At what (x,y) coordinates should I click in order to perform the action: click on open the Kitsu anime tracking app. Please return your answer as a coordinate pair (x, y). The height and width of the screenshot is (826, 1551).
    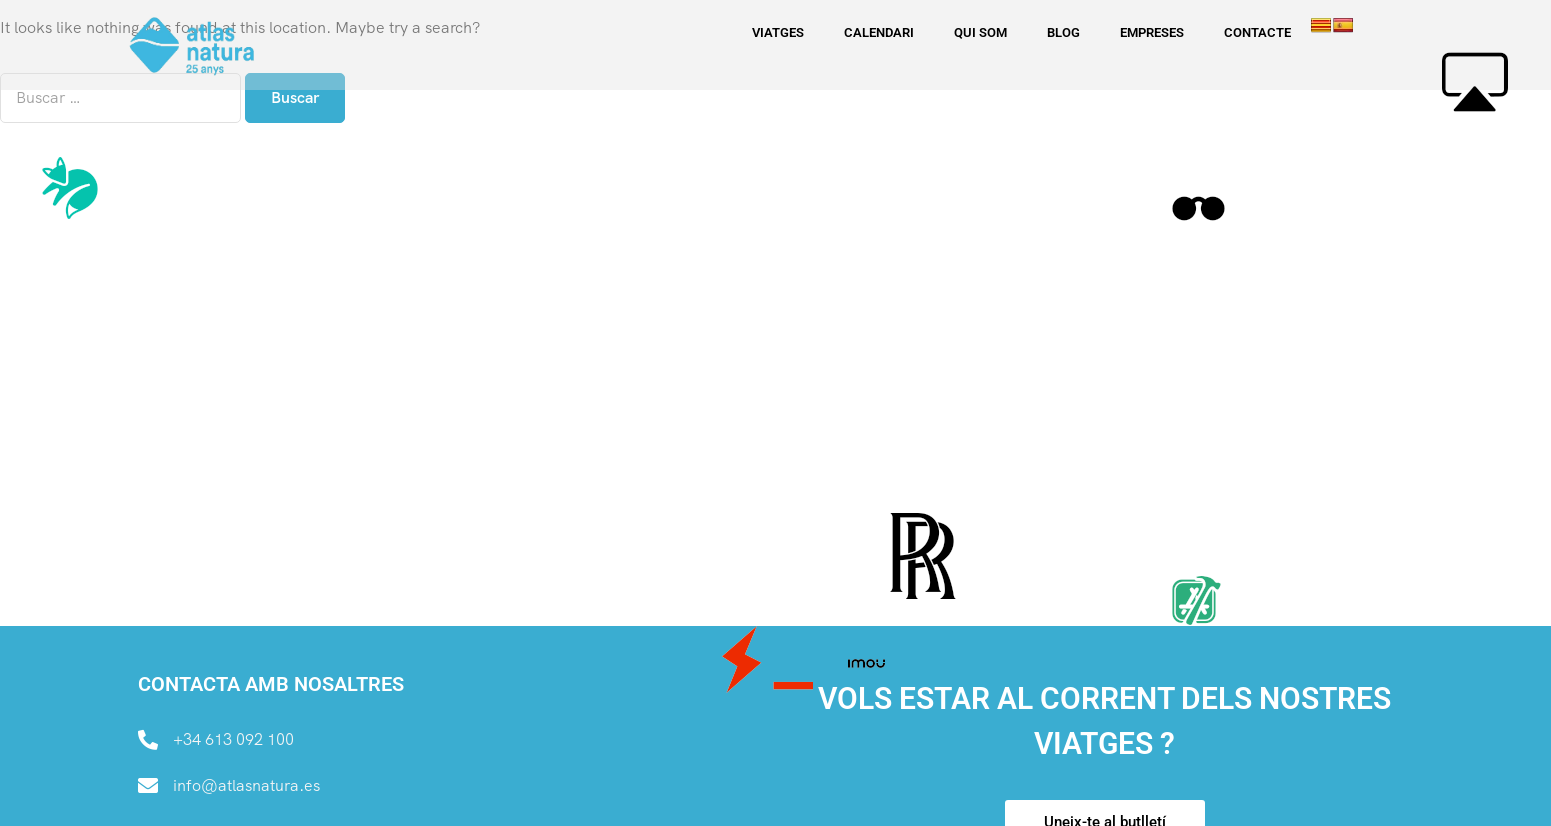
    Looking at the image, I should click on (70, 188).